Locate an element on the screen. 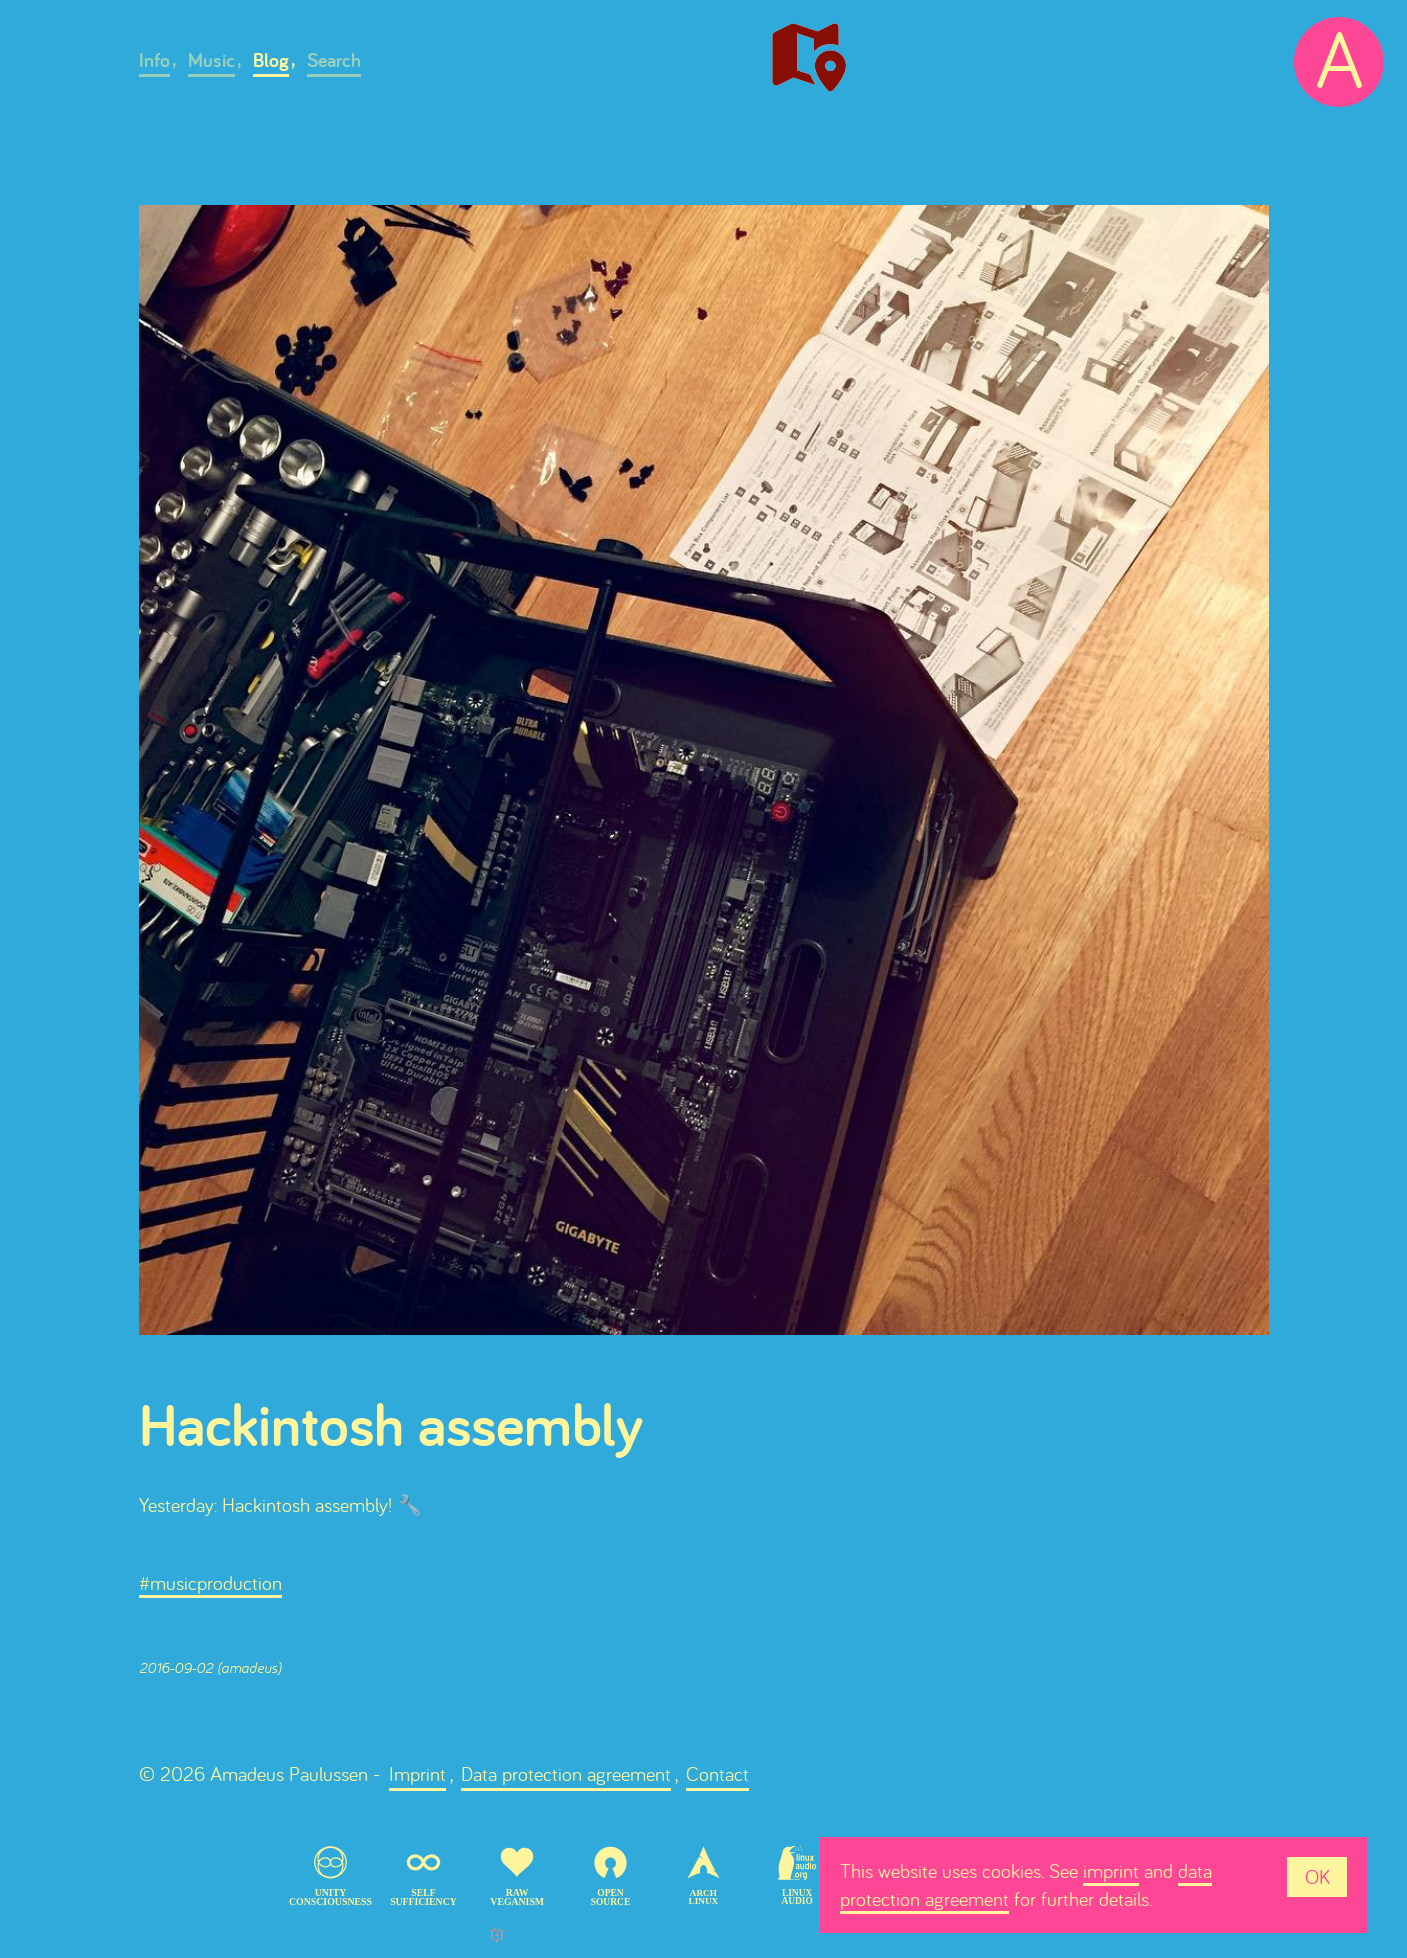  view map with pinned location is located at coordinates (805, 54).